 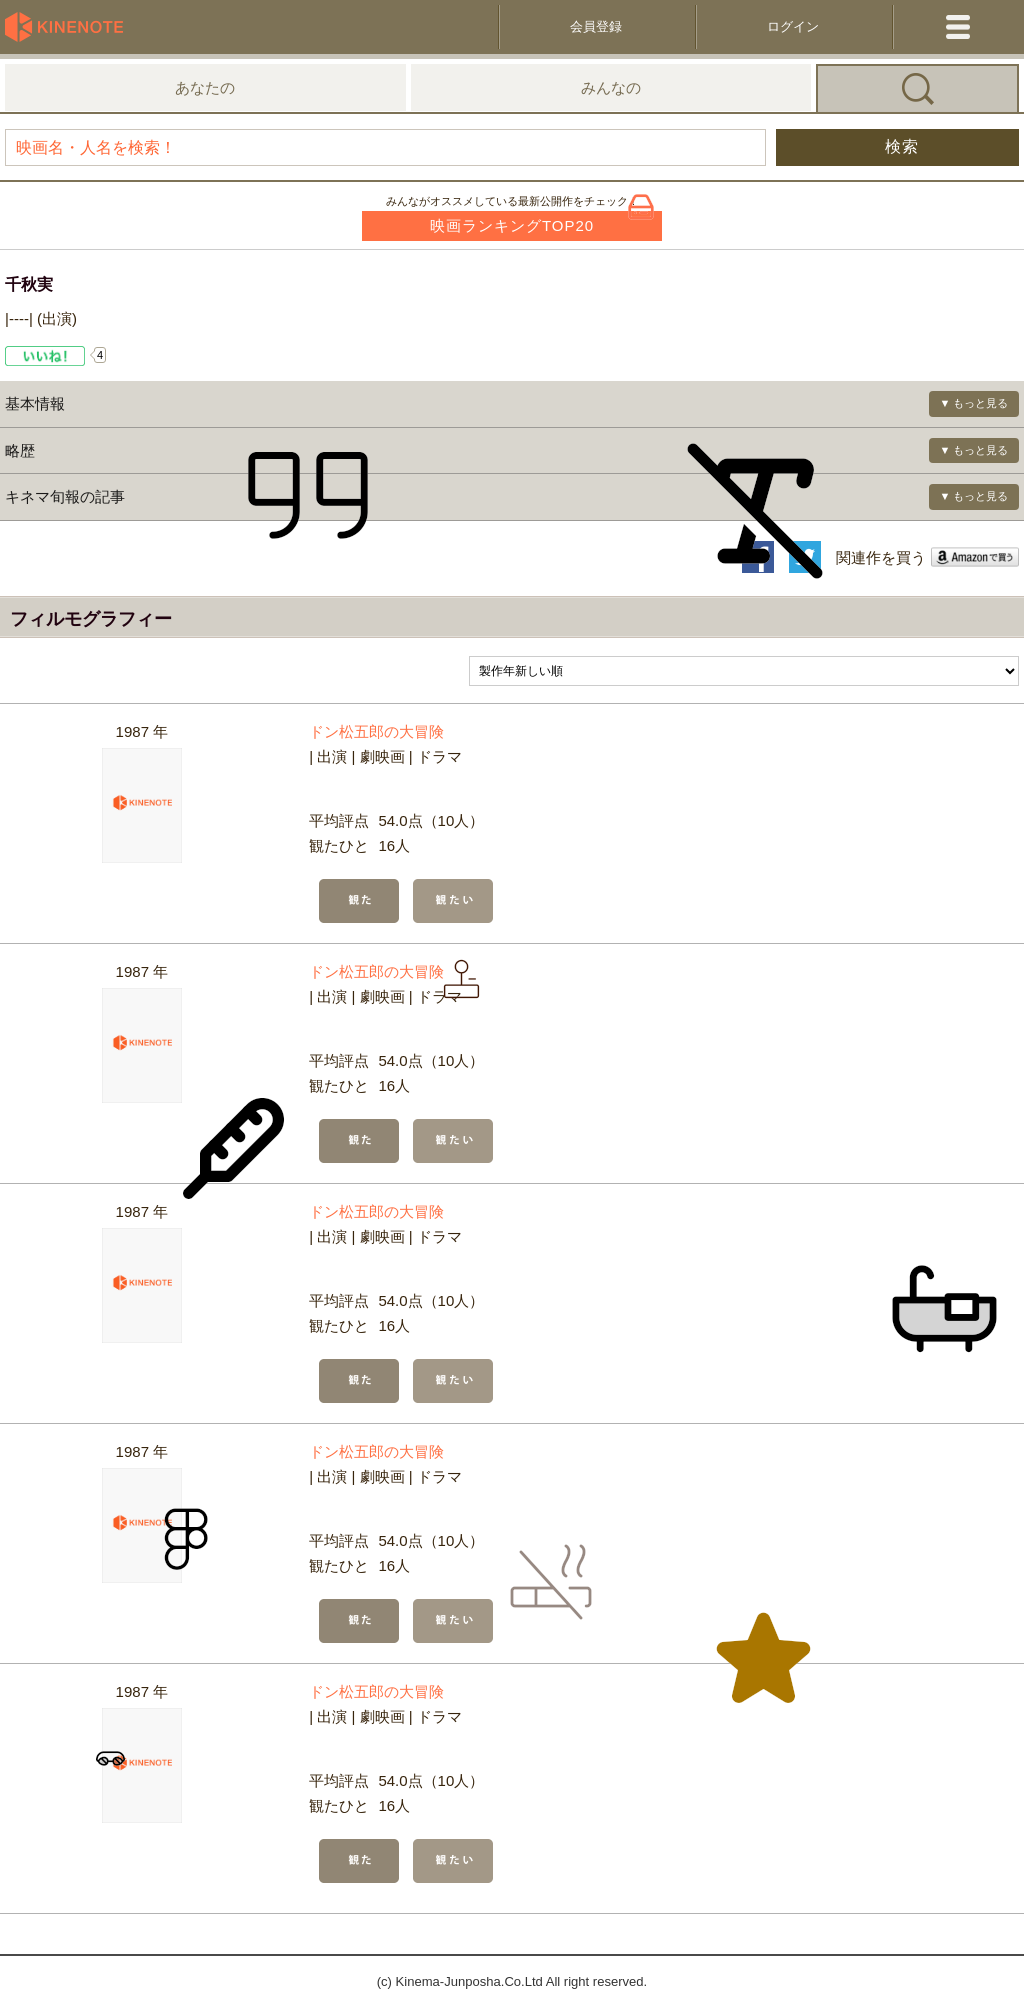 I want to click on open Figma design file, so click(x=185, y=1538).